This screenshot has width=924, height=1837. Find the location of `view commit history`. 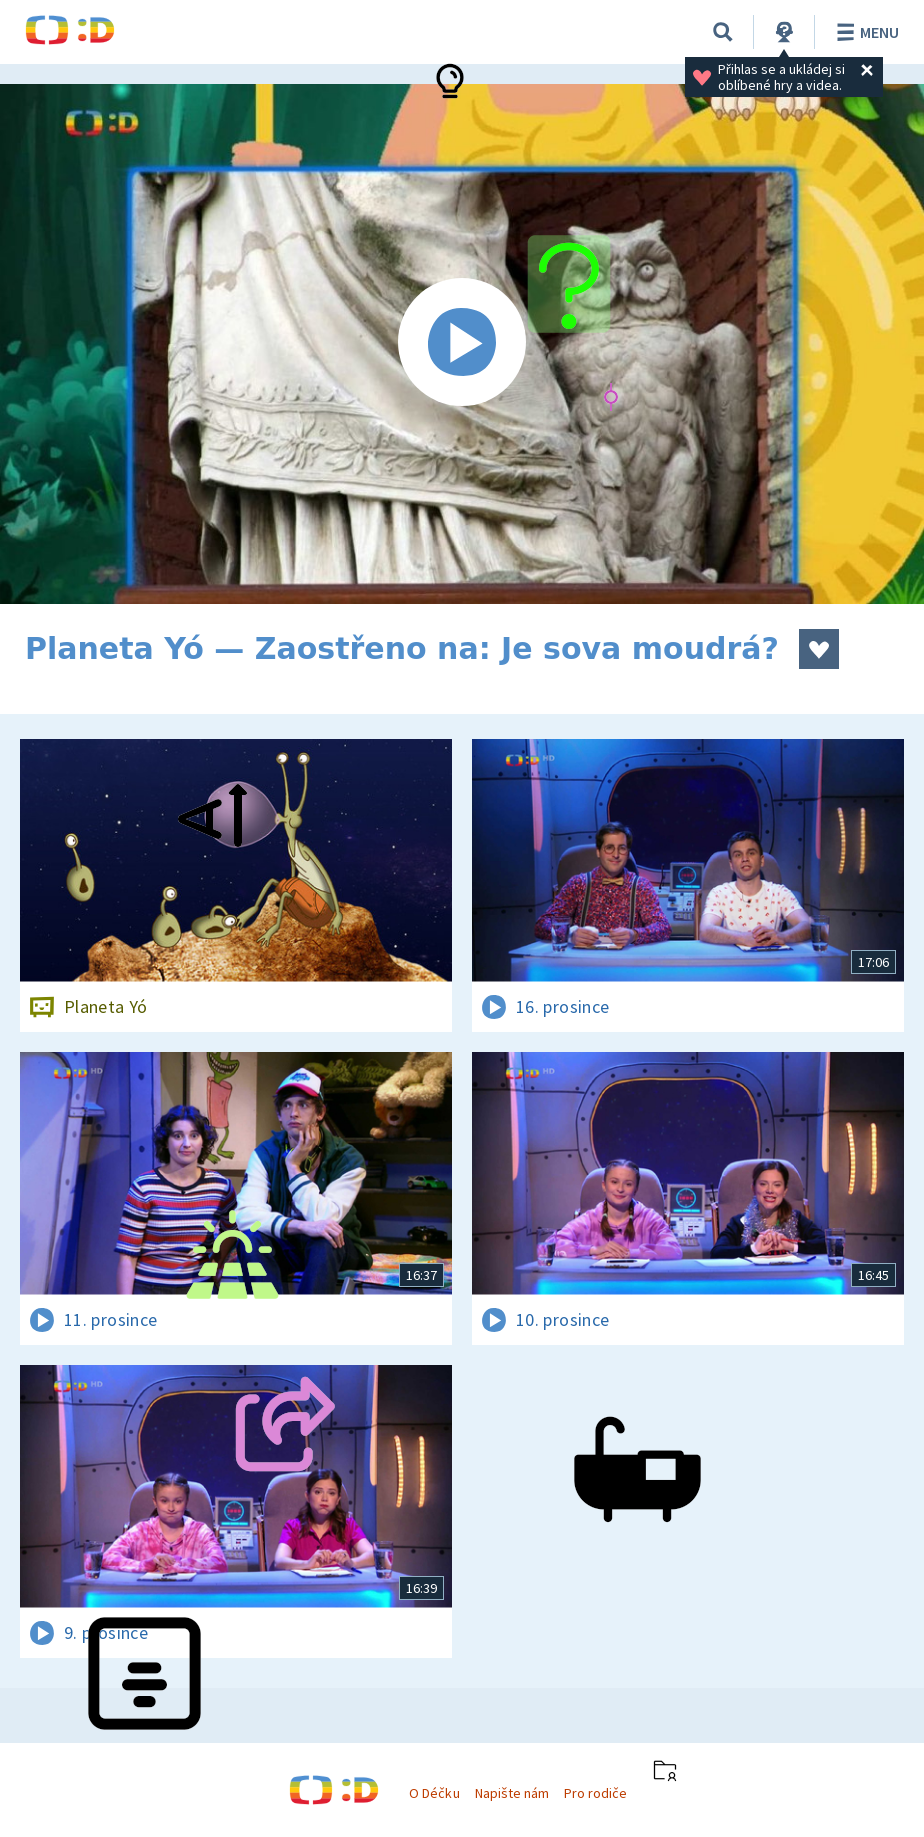

view commit history is located at coordinates (611, 397).